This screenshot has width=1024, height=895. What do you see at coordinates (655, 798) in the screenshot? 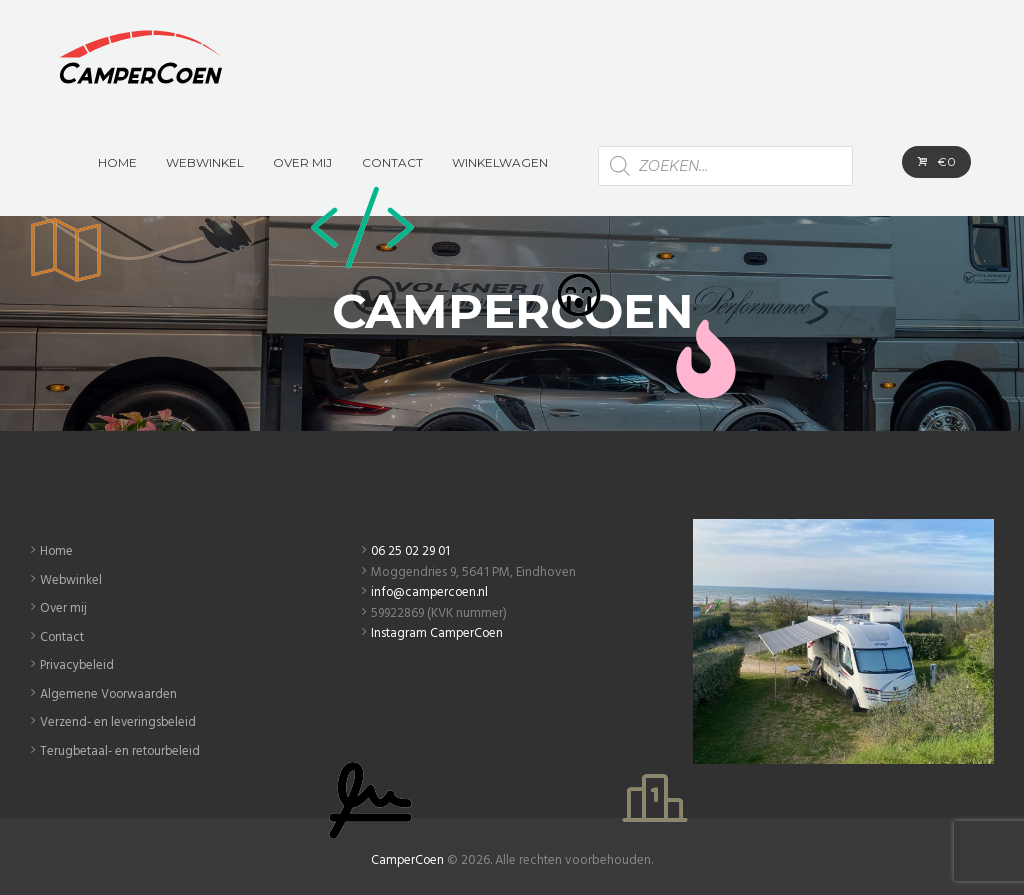
I see `view leaderboard or rankings` at bounding box center [655, 798].